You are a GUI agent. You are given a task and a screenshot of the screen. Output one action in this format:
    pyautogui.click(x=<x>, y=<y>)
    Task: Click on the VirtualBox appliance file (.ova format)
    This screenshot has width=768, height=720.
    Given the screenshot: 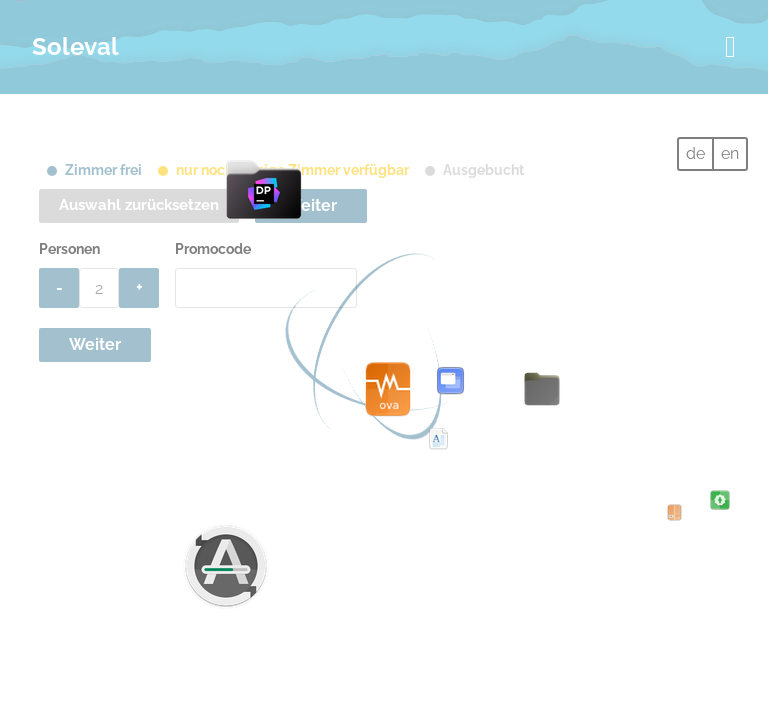 What is the action you would take?
    pyautogui.click(x=388, y=389)
    